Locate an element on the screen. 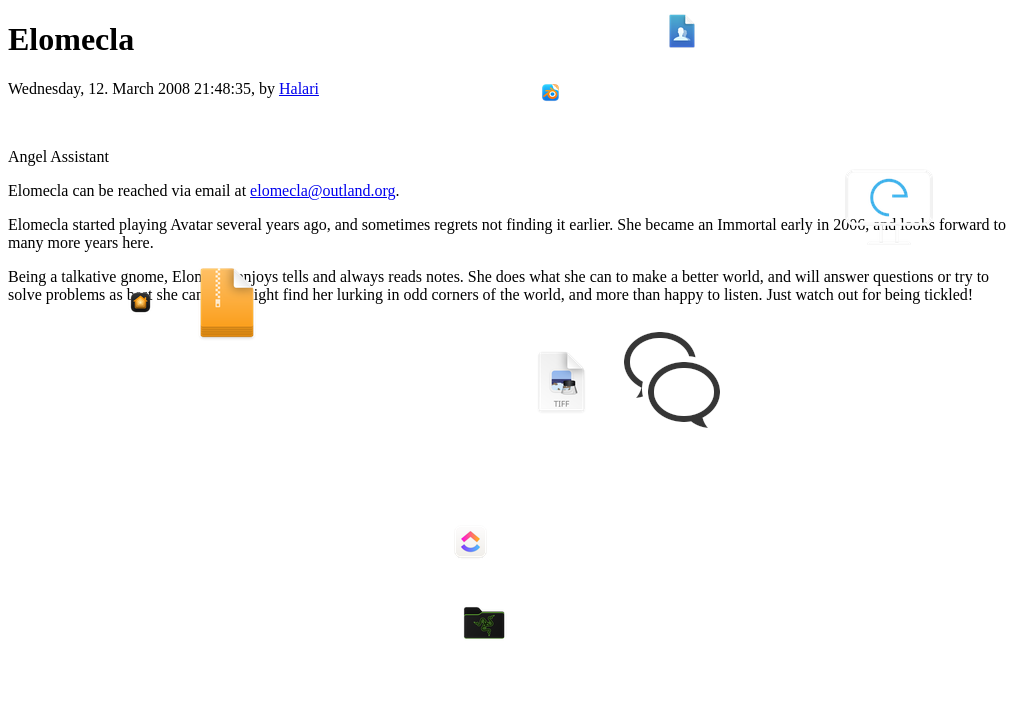 This screenshot has width=1024, height=720. a compressed package or archive file is located at coordinates (227, 304).